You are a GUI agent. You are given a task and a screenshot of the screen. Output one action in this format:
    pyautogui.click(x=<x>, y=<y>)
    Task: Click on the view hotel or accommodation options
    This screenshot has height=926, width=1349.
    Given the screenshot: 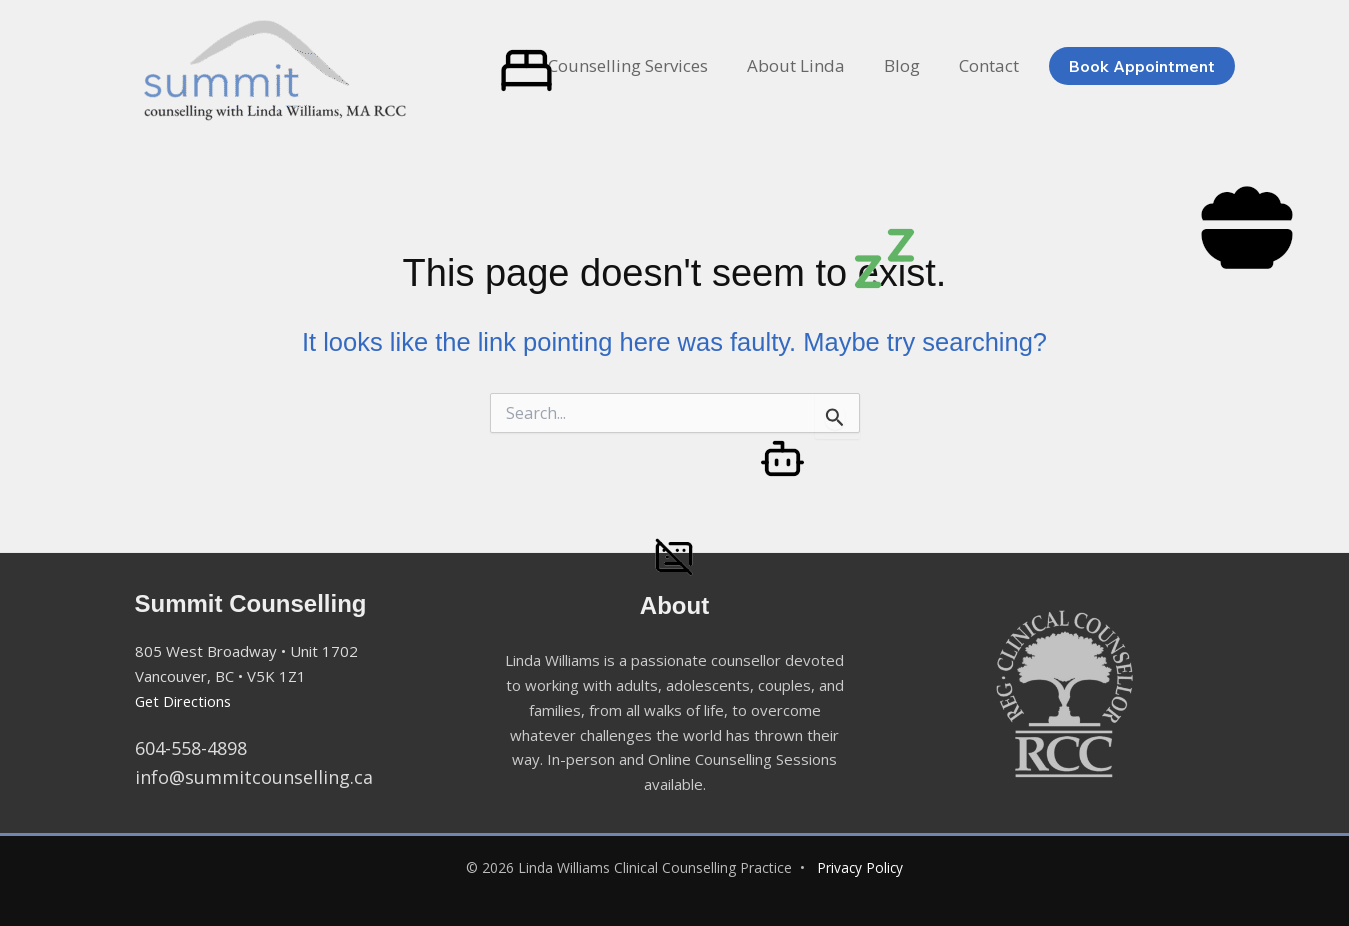 What is the action you would take?
    pyautogui.click(x=526, y=70)
    